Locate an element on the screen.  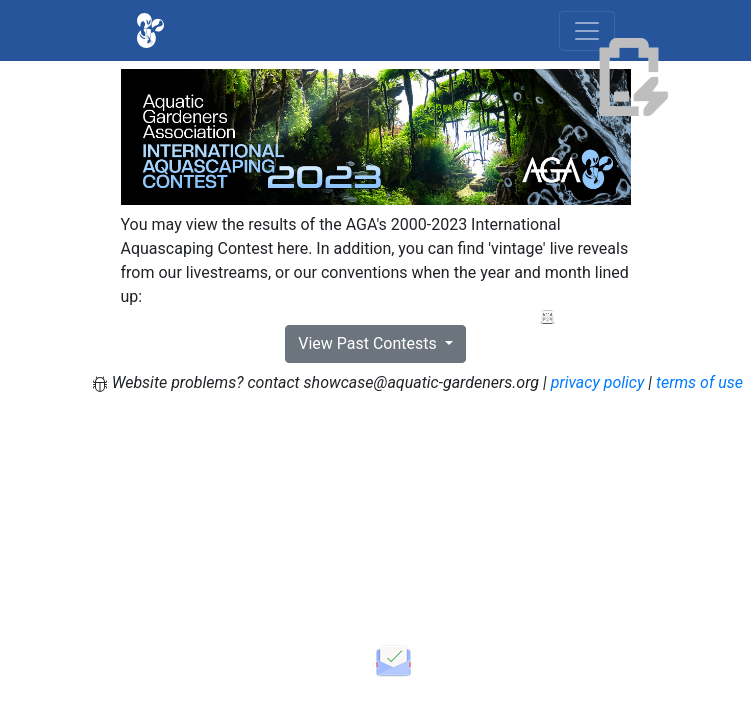
fit content to window is located at coordinates (547, 316).